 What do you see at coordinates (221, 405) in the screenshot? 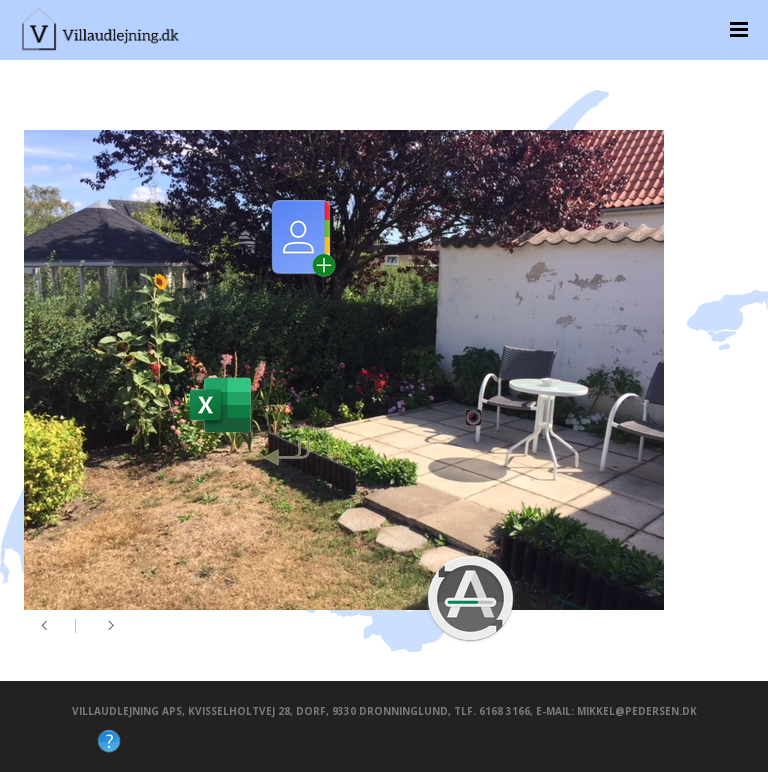
I see `open Microsoft Excel` at bounding box center [221, 405].